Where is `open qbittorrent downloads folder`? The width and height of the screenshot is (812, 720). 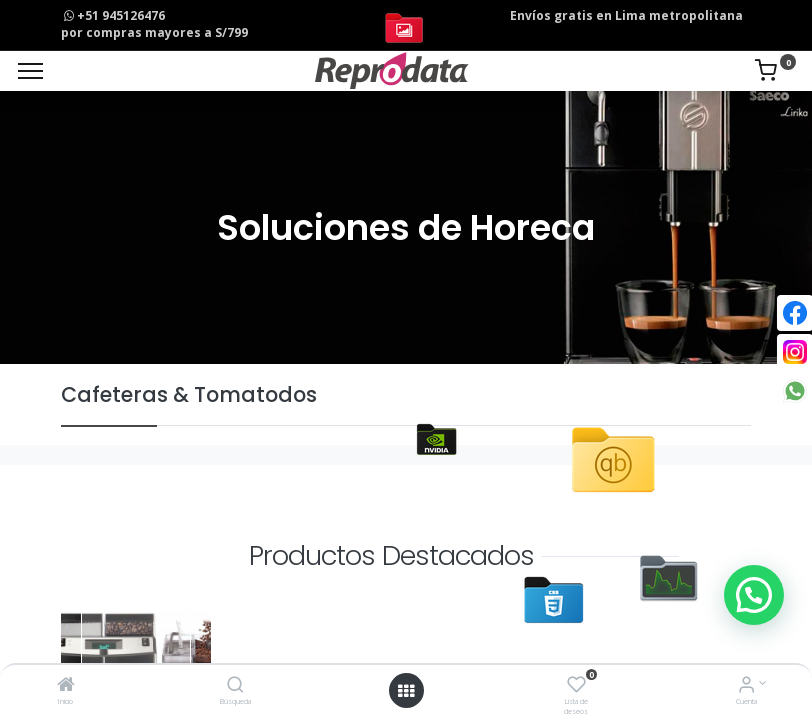
open qbittorrent downloads folder is located at coordinates (613, 462).